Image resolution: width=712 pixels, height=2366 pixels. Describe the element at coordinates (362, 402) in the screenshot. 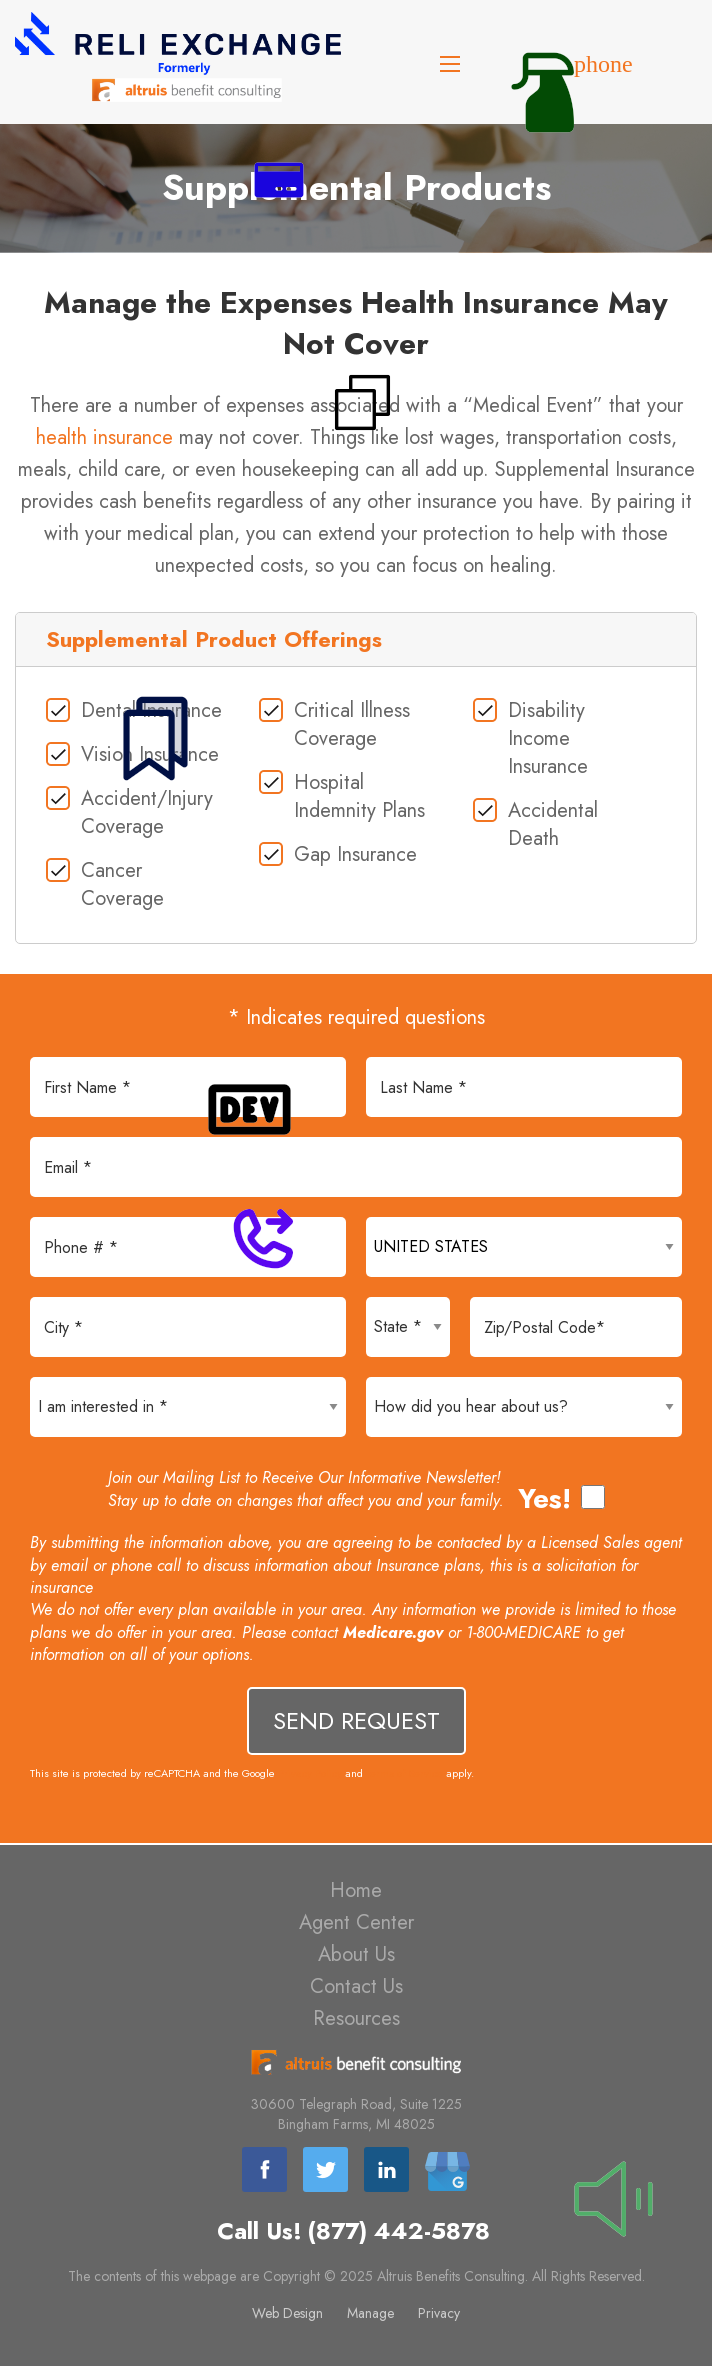

I see `copy to clipboard` at that location.